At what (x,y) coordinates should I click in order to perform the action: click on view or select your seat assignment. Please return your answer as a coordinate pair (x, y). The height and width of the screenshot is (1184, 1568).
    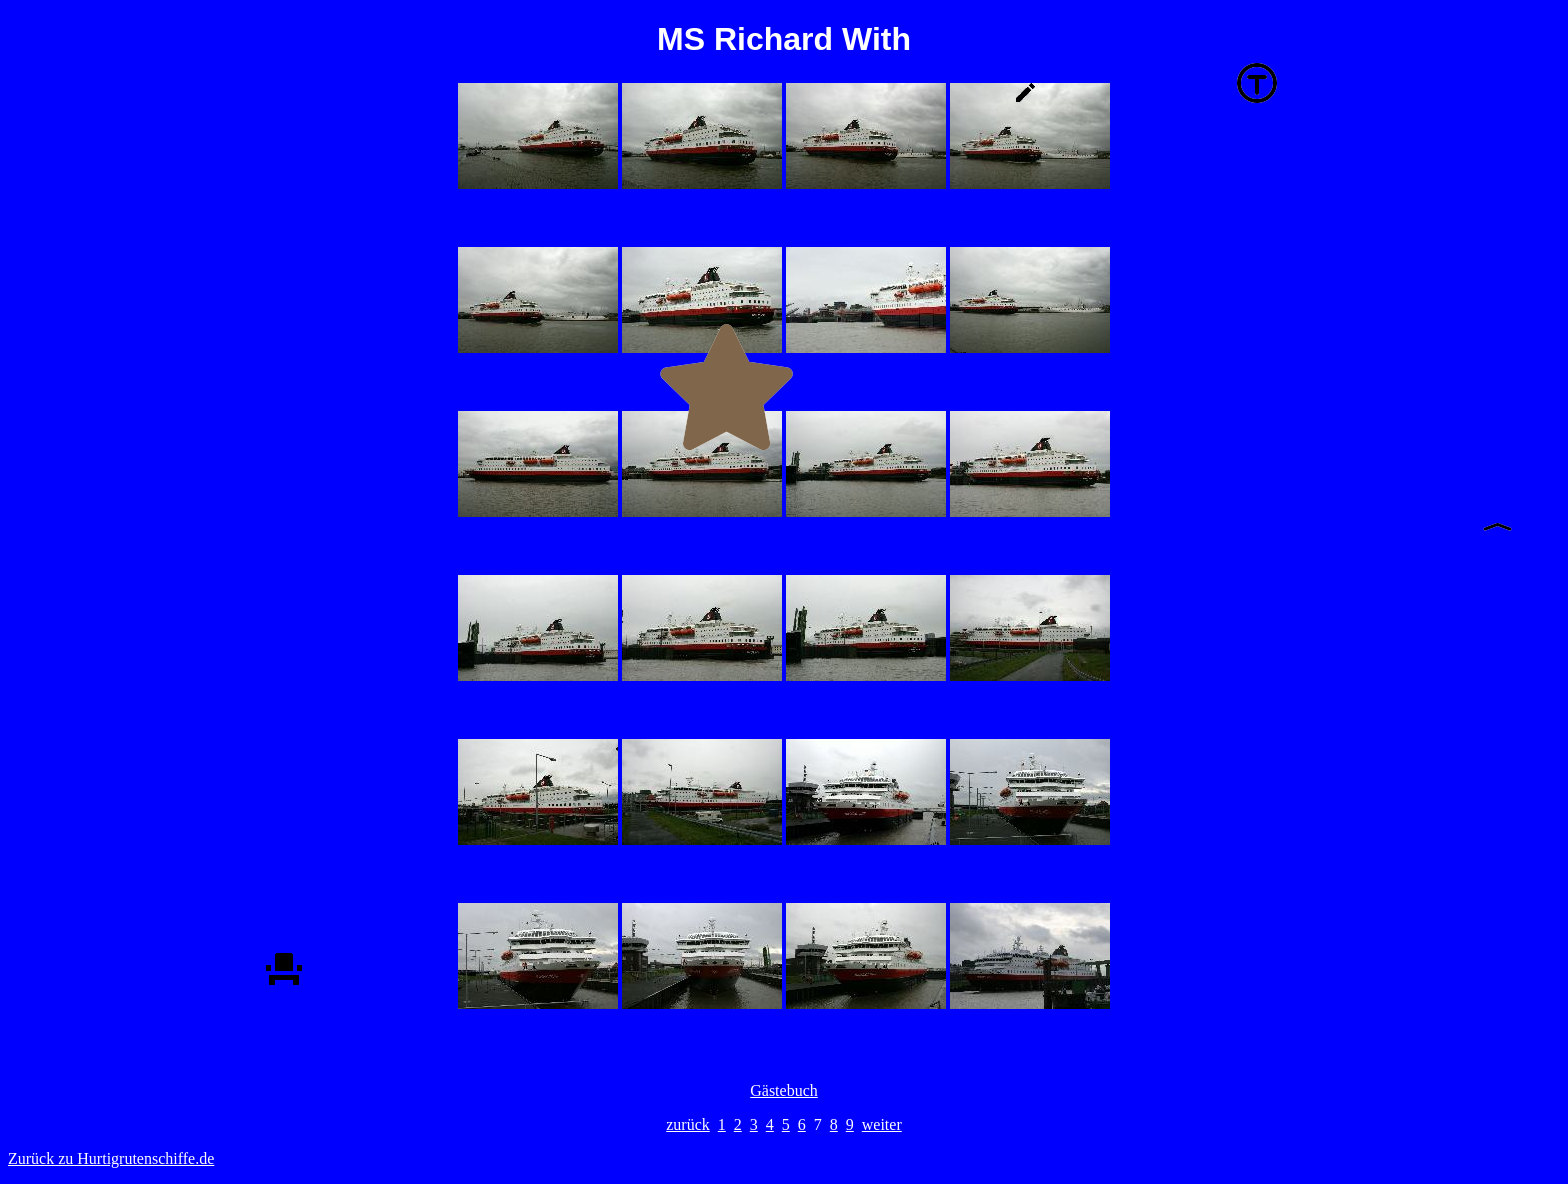
    Looking at the image, I should click on (284, 969).